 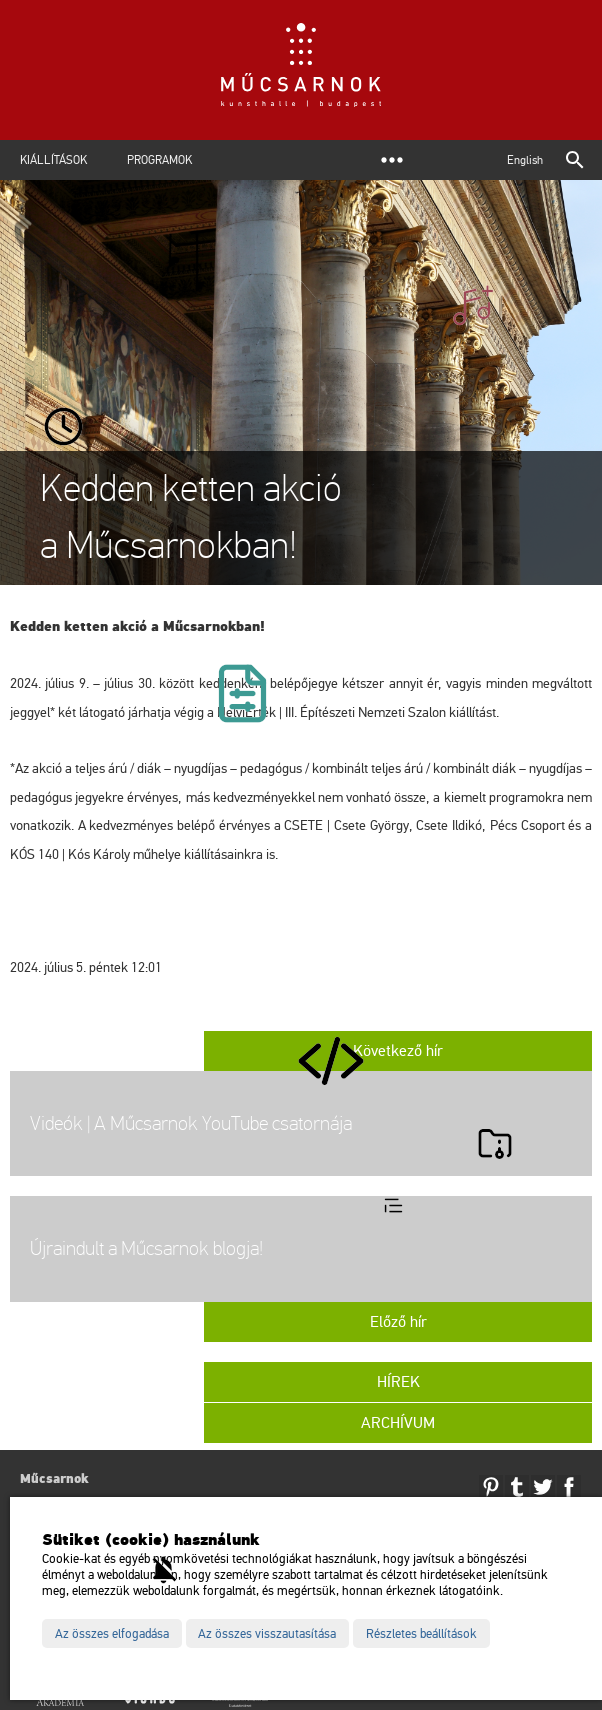 I want to click on access archived files or folders, so click(x=495, y=1144).